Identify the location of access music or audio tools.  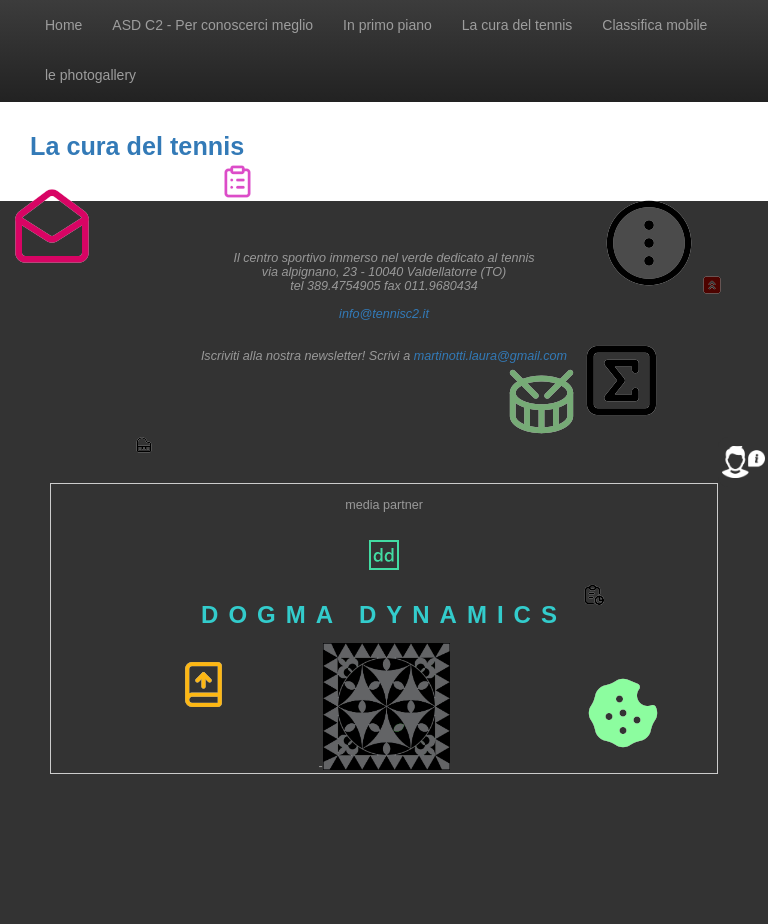
(541, 401).